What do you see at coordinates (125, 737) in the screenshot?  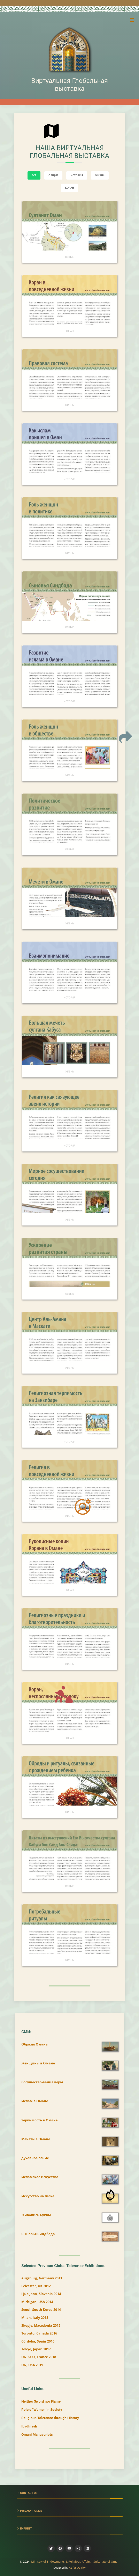 I see `forward an email or message` at bounding box center [125, 737].